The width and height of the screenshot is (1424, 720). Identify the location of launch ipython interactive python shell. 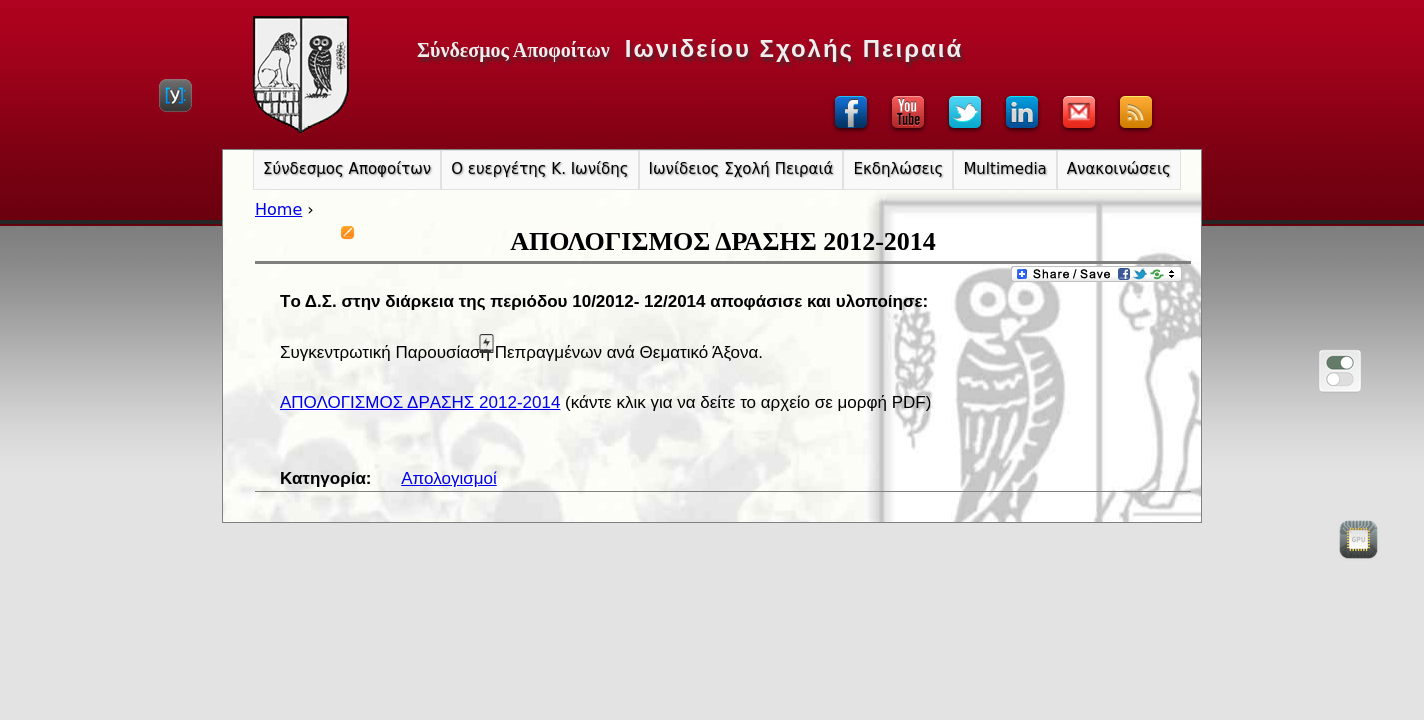
(175, 95).